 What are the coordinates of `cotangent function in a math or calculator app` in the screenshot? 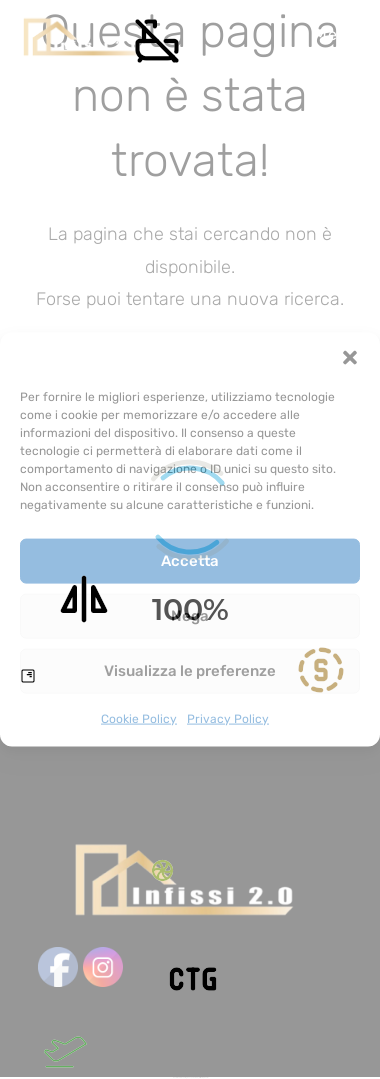 It's located at (193, 979).